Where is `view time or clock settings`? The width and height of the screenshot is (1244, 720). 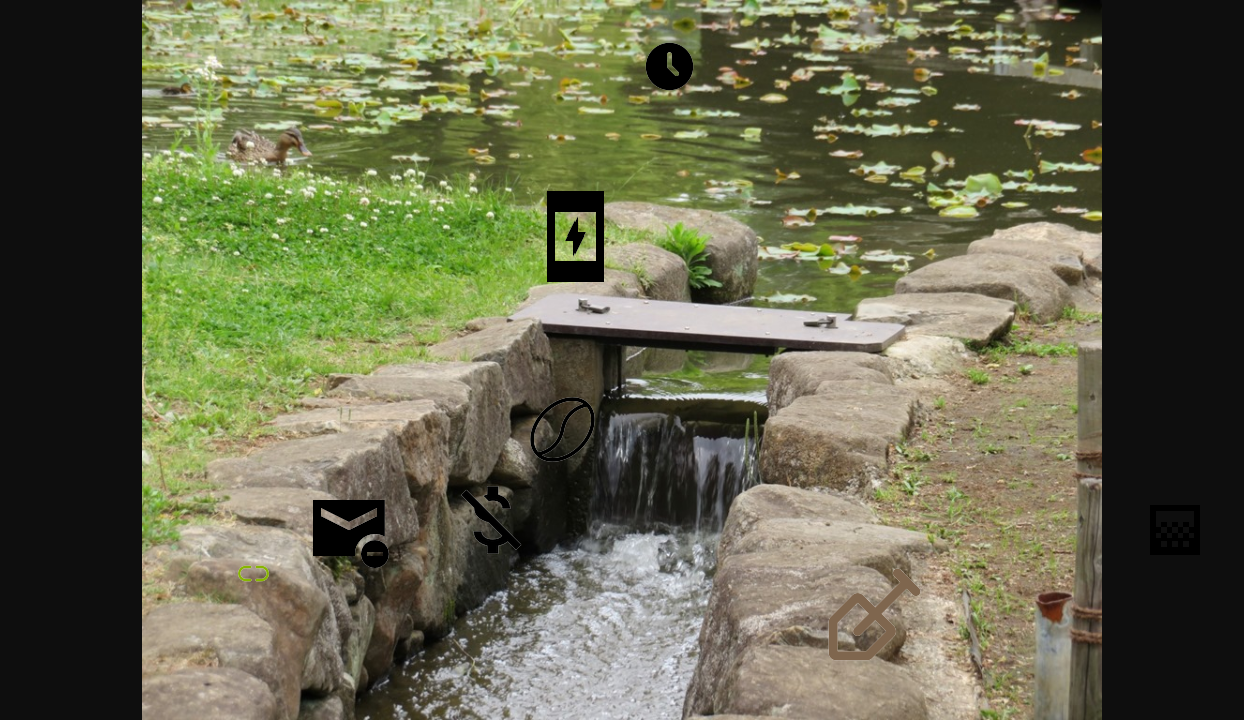 view time or clock settings is located at coordinates (669, 66).